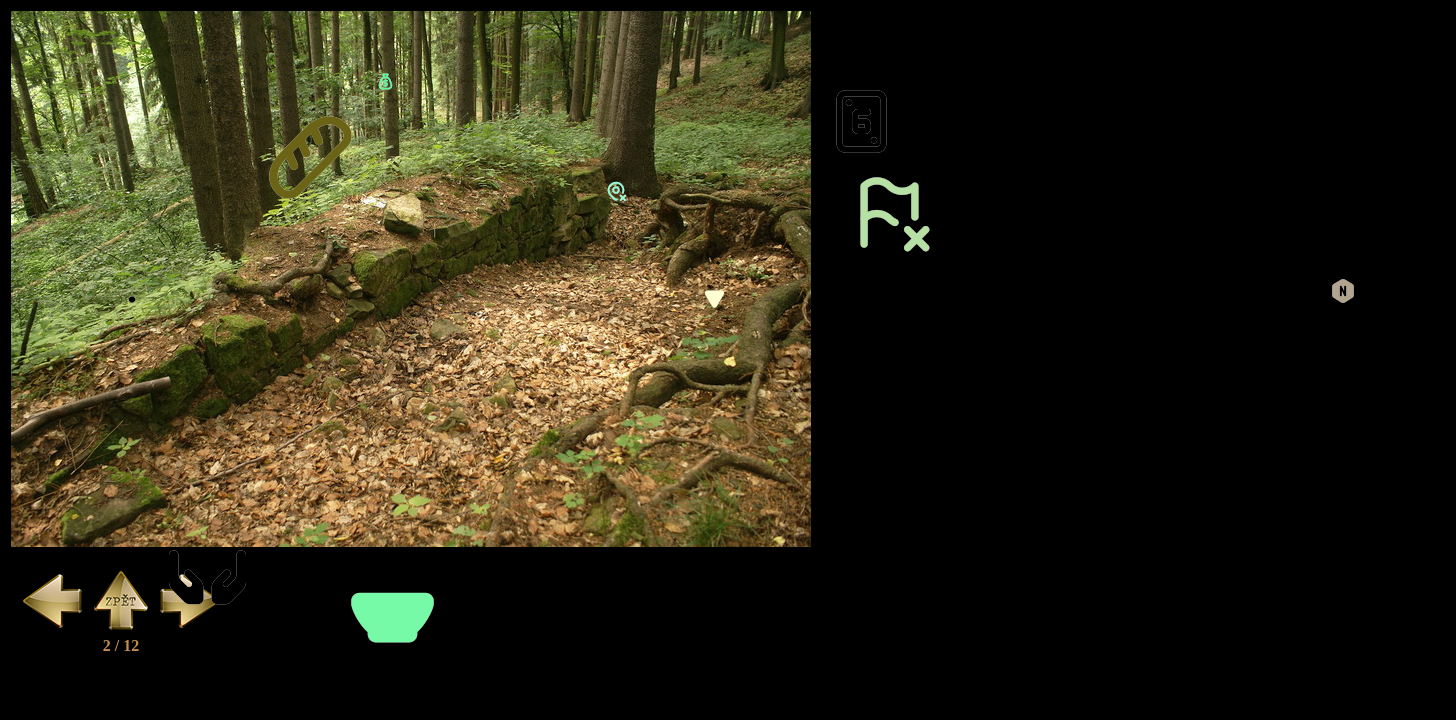 The image size is (1456, 720). What do you see at coordinates (616, 191) in the screenshot?
I see `remove a saved location pin` at bounding box center [616, 191].